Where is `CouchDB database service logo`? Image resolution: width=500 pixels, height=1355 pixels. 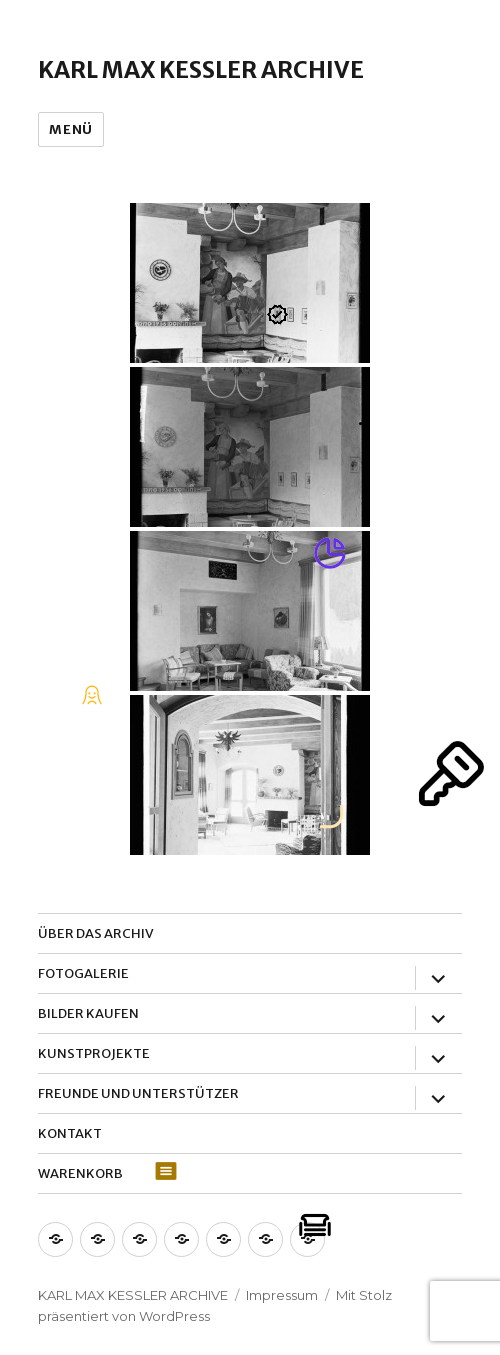 CouchDB database service logo is located at coordinates (315, 1225).